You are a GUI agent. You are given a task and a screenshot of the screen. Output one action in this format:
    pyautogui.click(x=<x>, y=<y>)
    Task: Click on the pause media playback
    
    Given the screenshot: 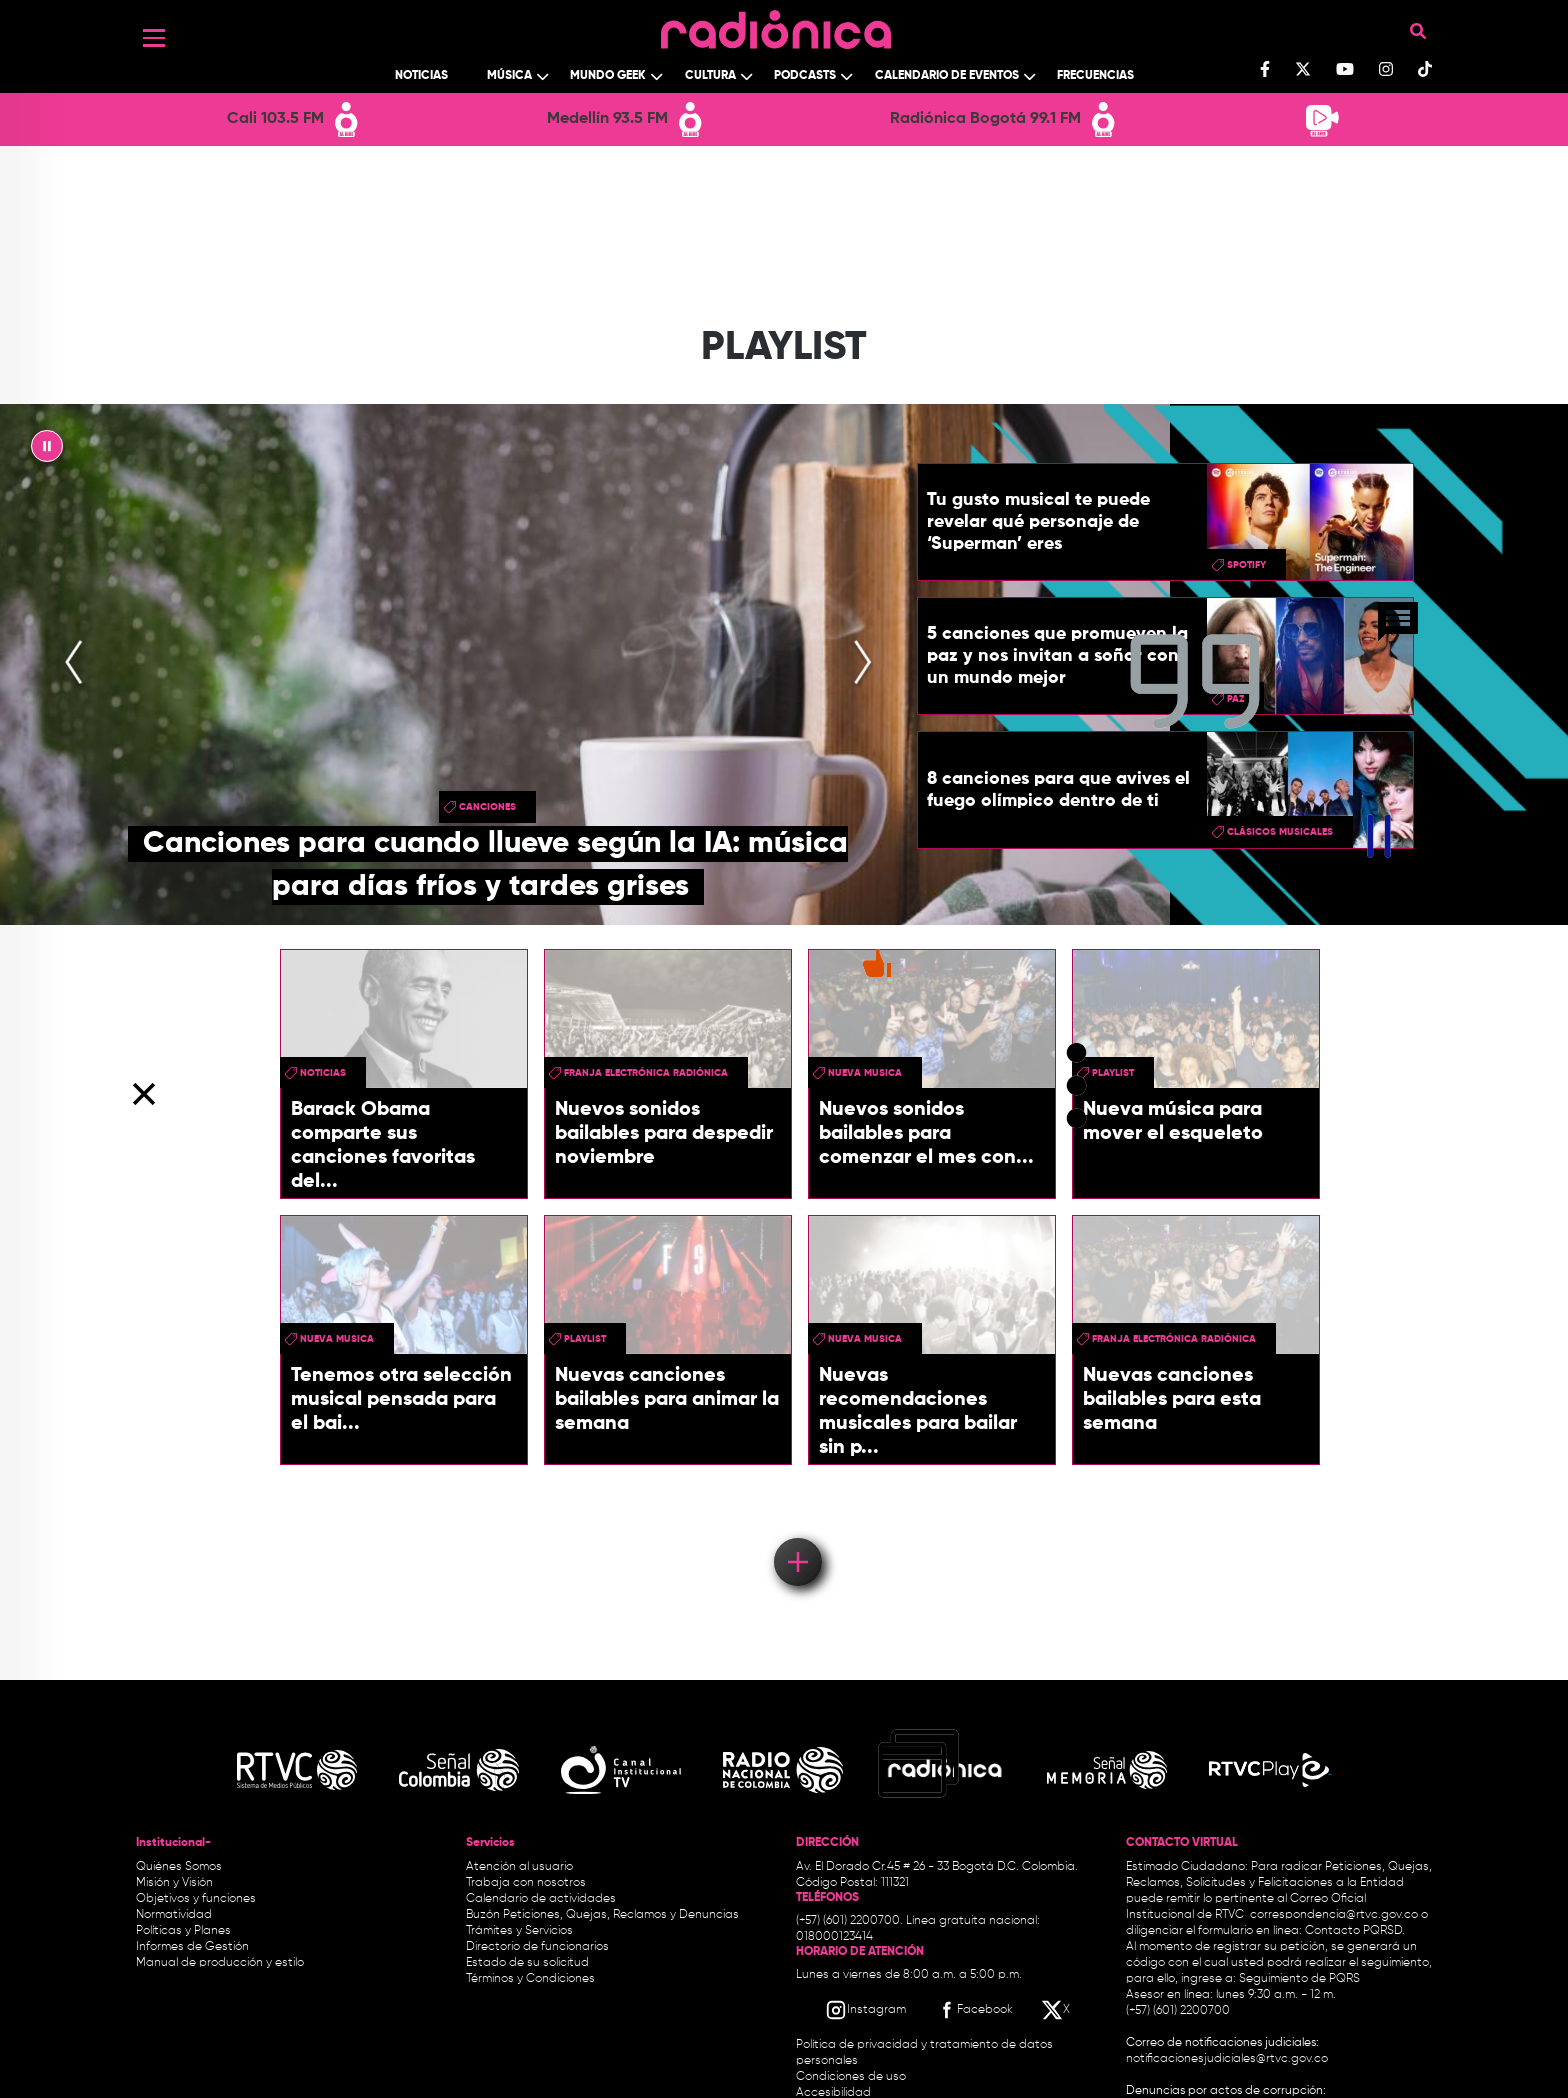 What is the action you would take?
    pyautogui.click(x=1379, y=836)
    